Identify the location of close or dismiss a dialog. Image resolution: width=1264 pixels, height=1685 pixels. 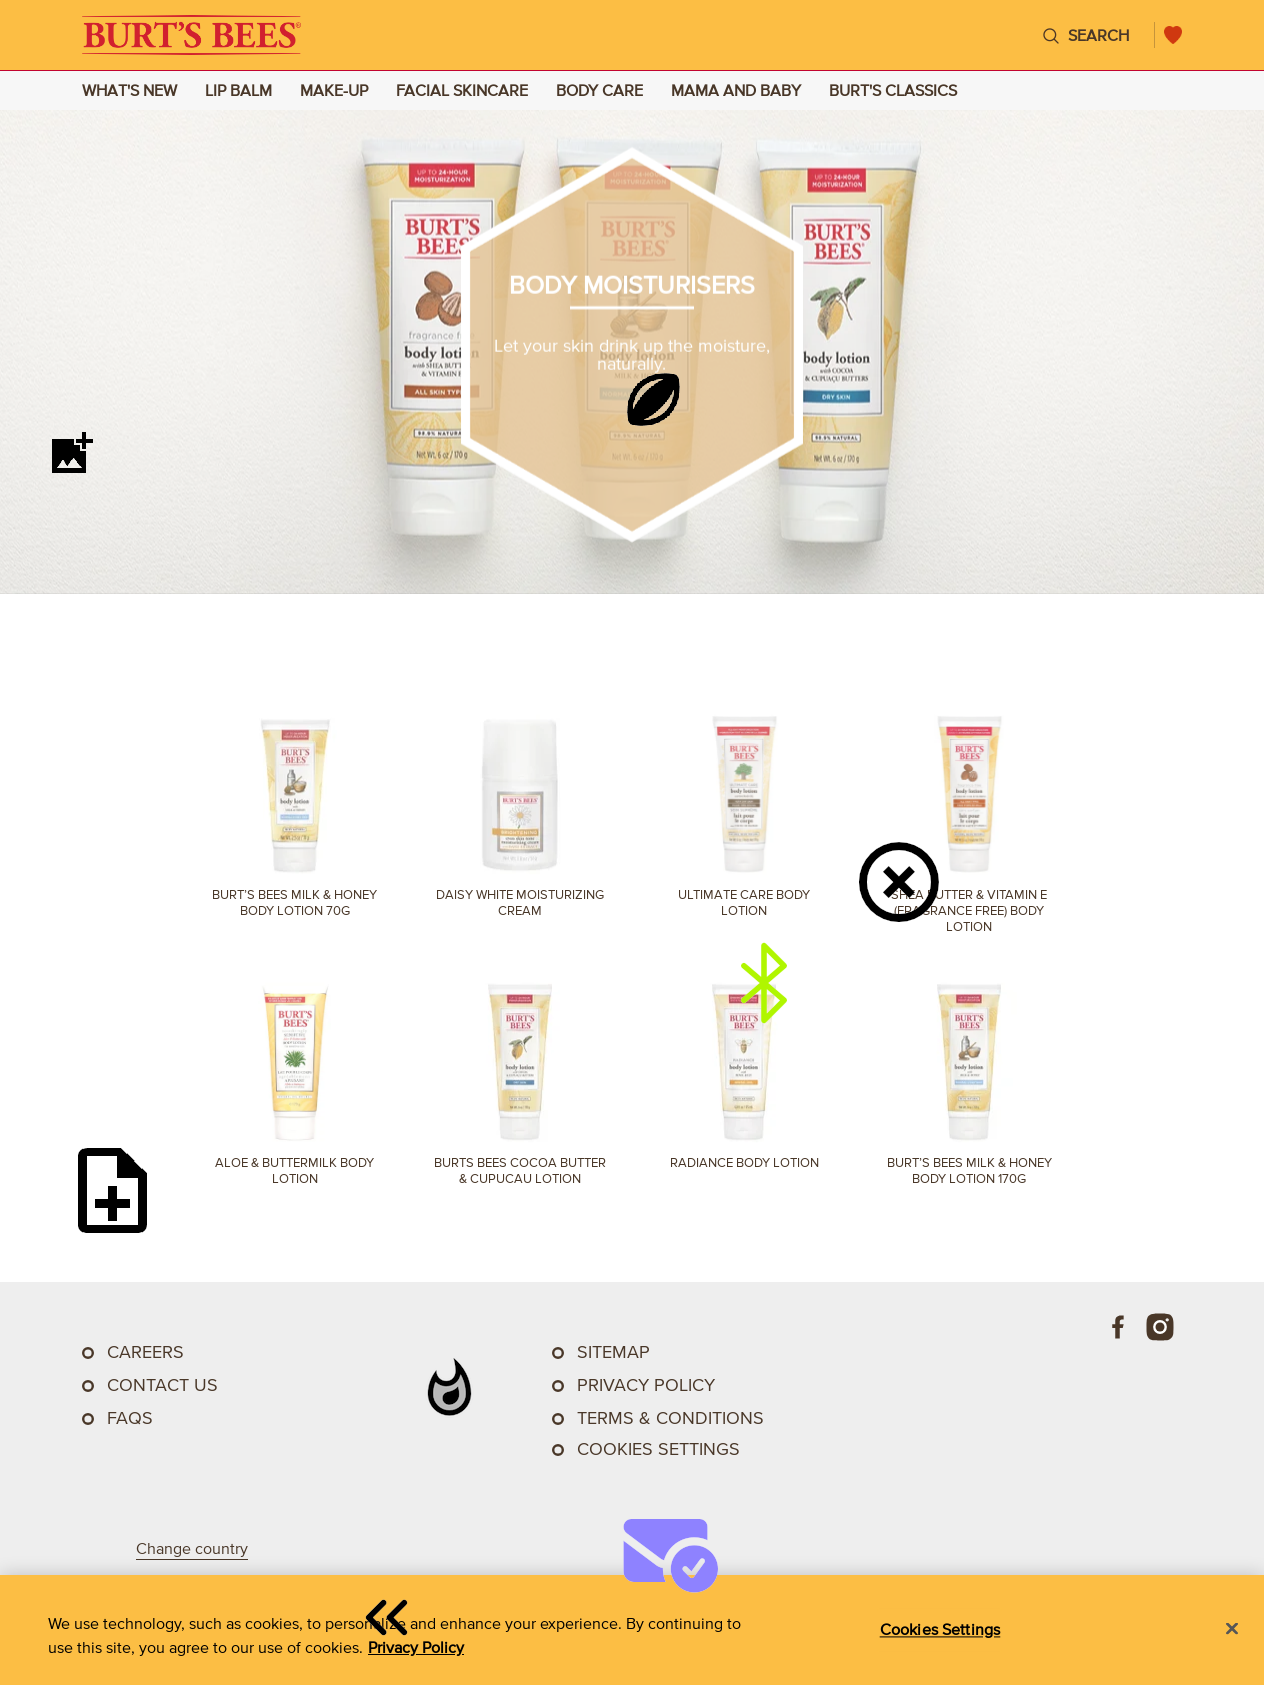
(899, 882).